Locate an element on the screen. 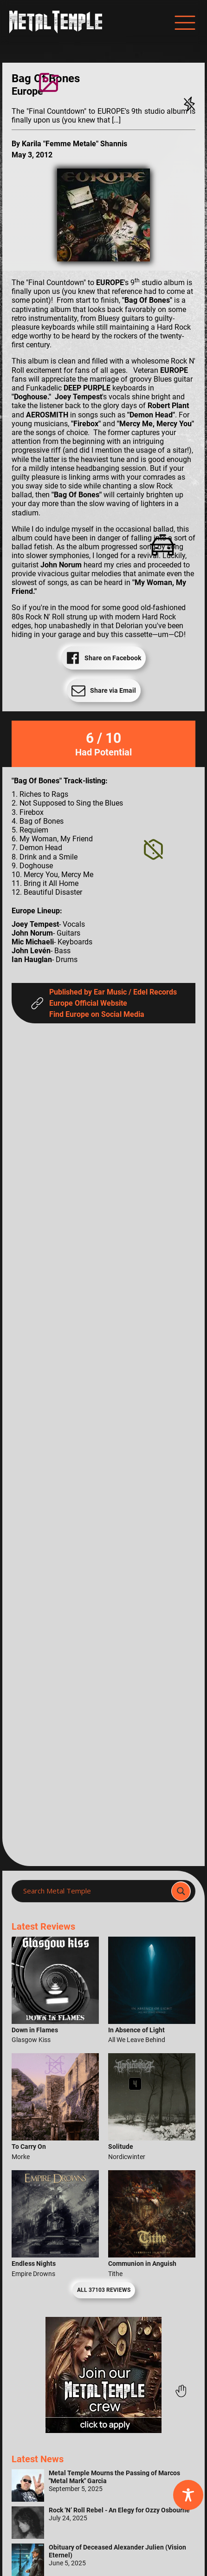 The height and width of the screenshot is (2576, 207). remove an image from the collection is located at coordinates (48, 82).